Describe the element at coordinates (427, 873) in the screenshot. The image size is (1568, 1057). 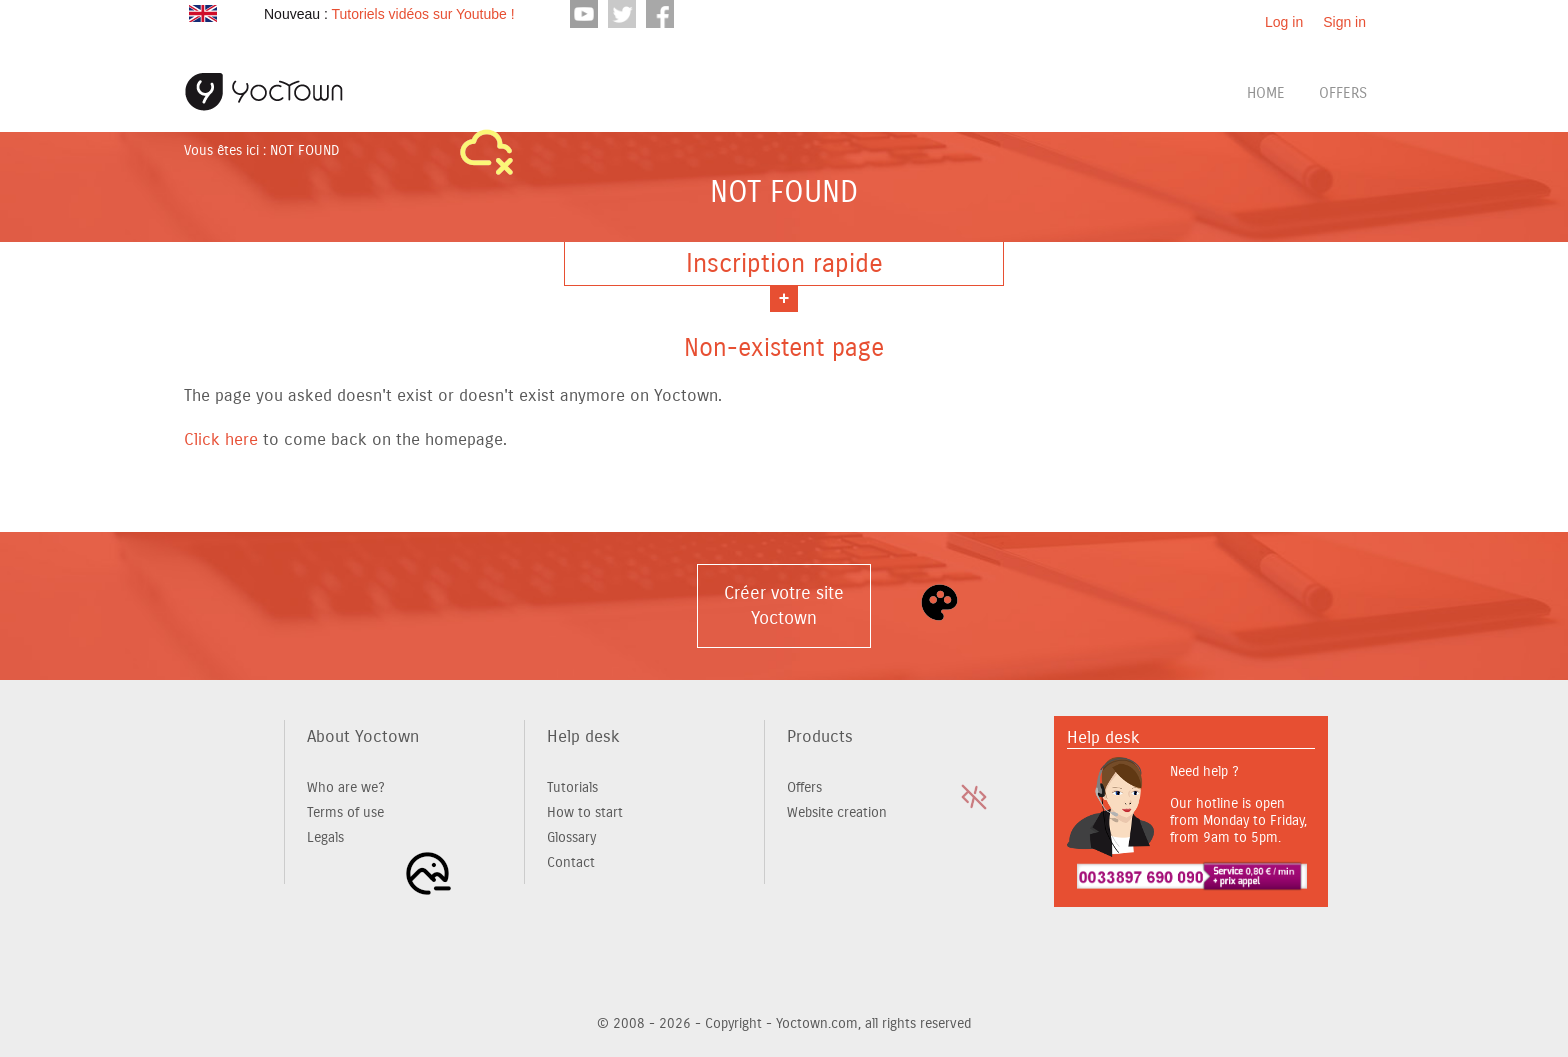
I see `remove a photo from your collection` at that location.